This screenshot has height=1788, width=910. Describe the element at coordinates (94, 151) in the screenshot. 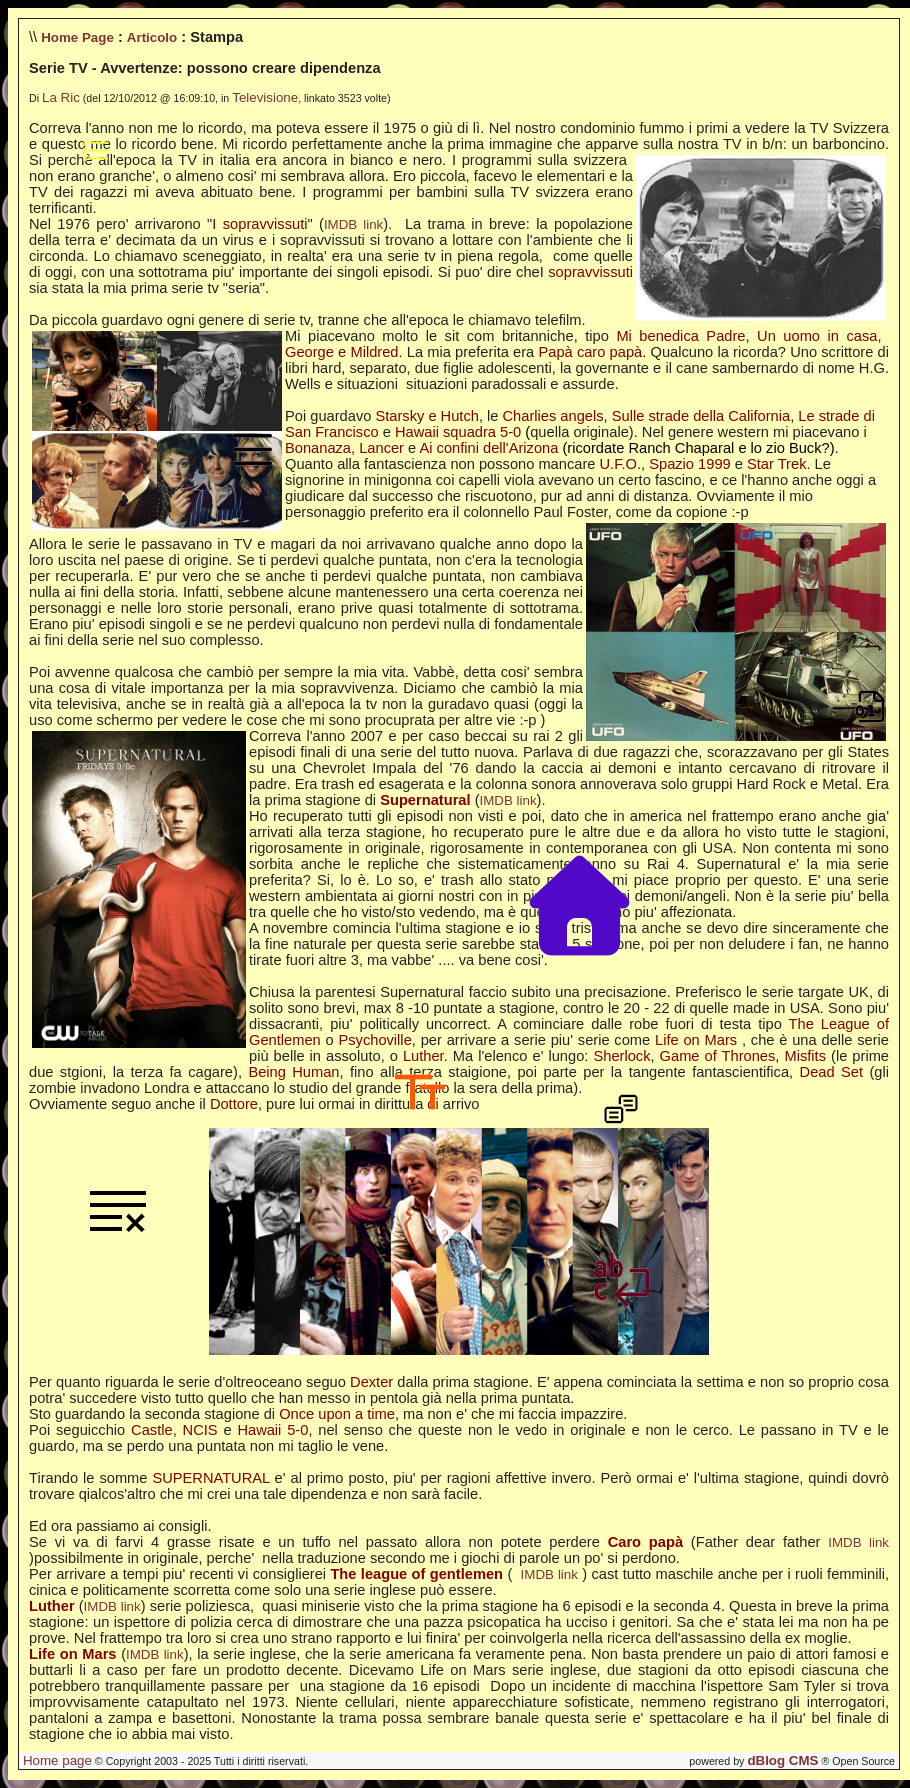

I see `create a numbered list` at that location.